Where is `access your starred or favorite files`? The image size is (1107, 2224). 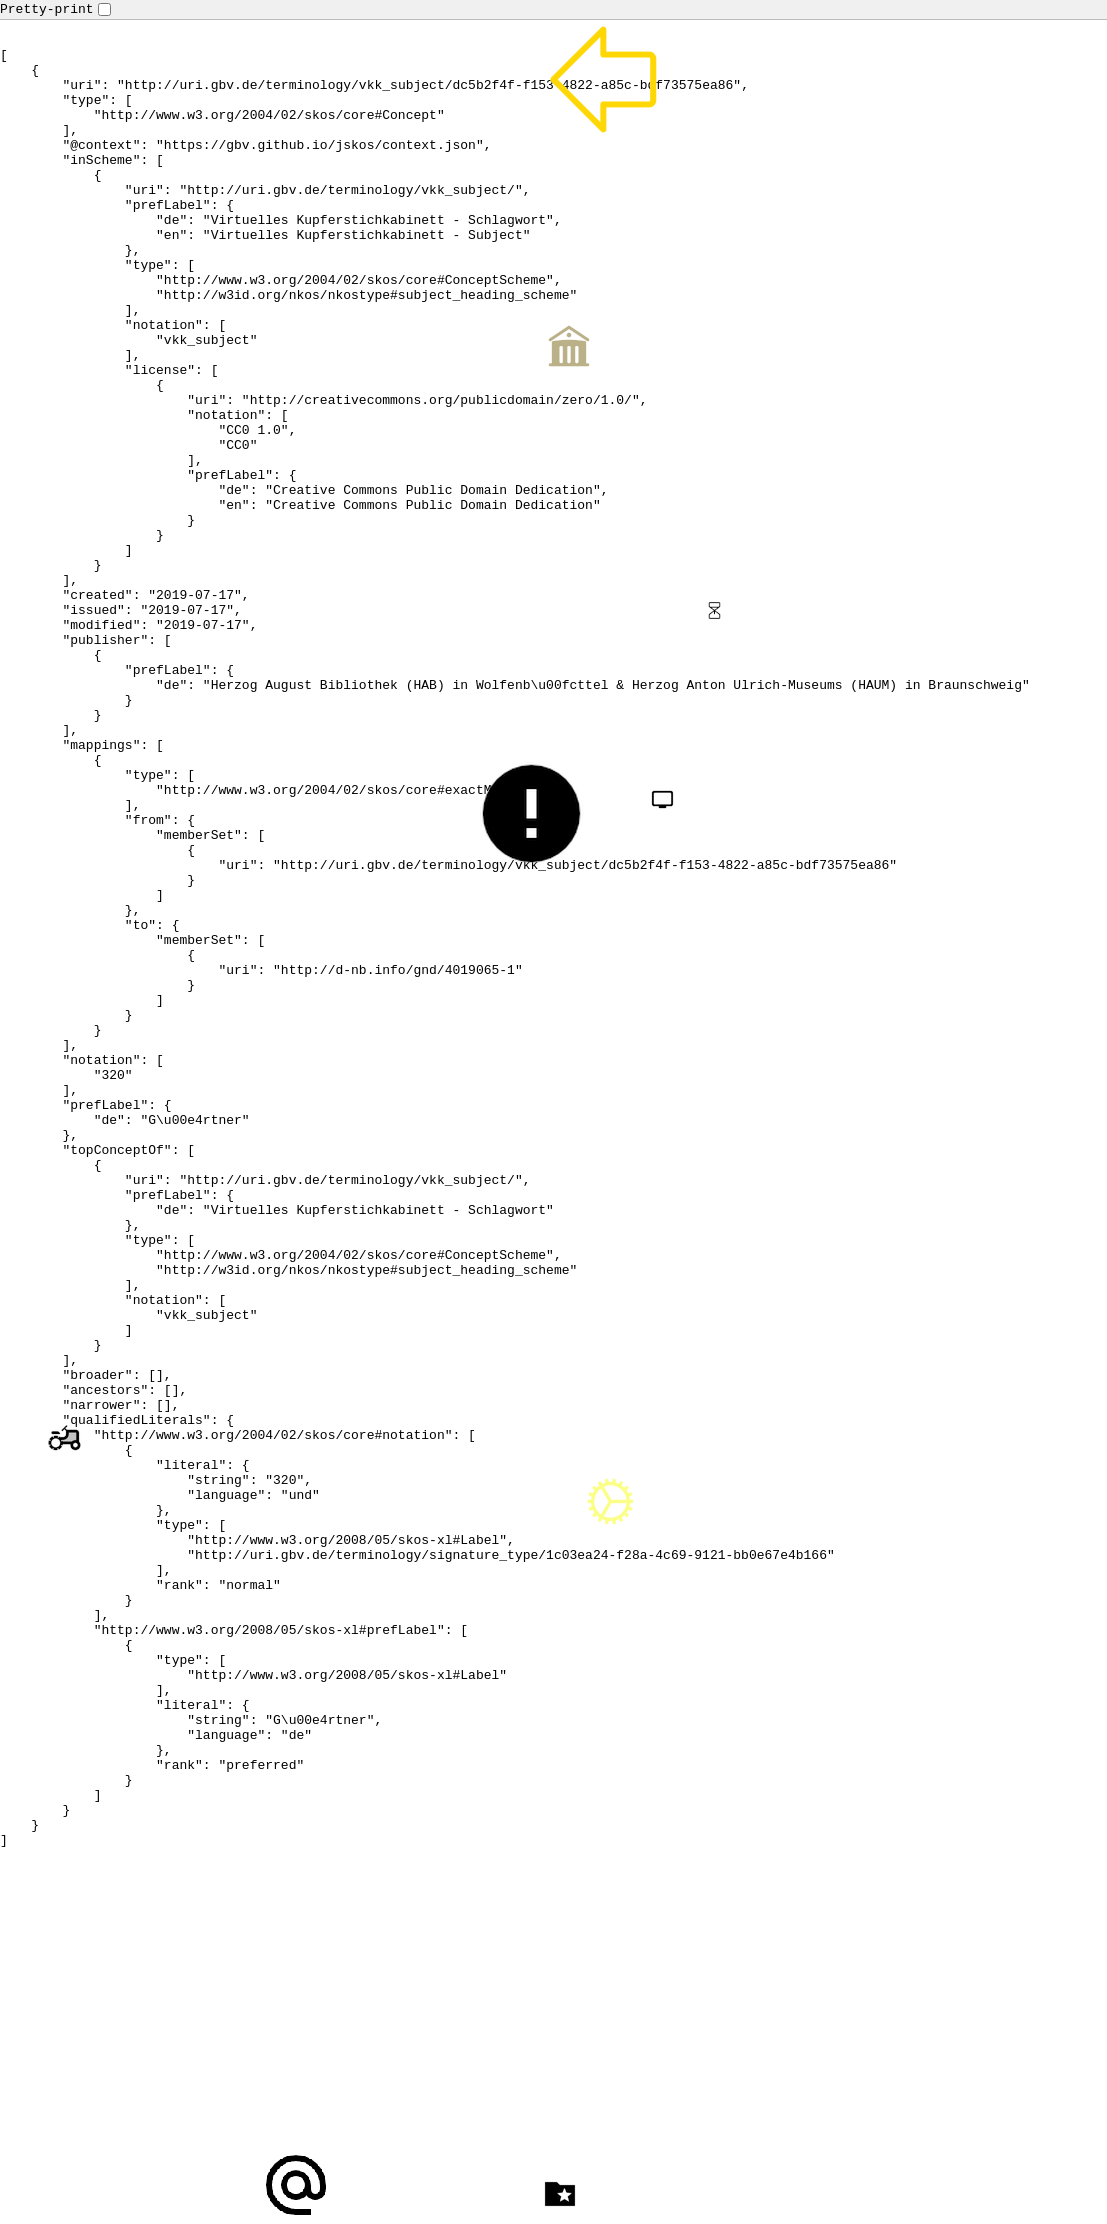 access your starred or favorite files is located at coordinates (560, 2194).